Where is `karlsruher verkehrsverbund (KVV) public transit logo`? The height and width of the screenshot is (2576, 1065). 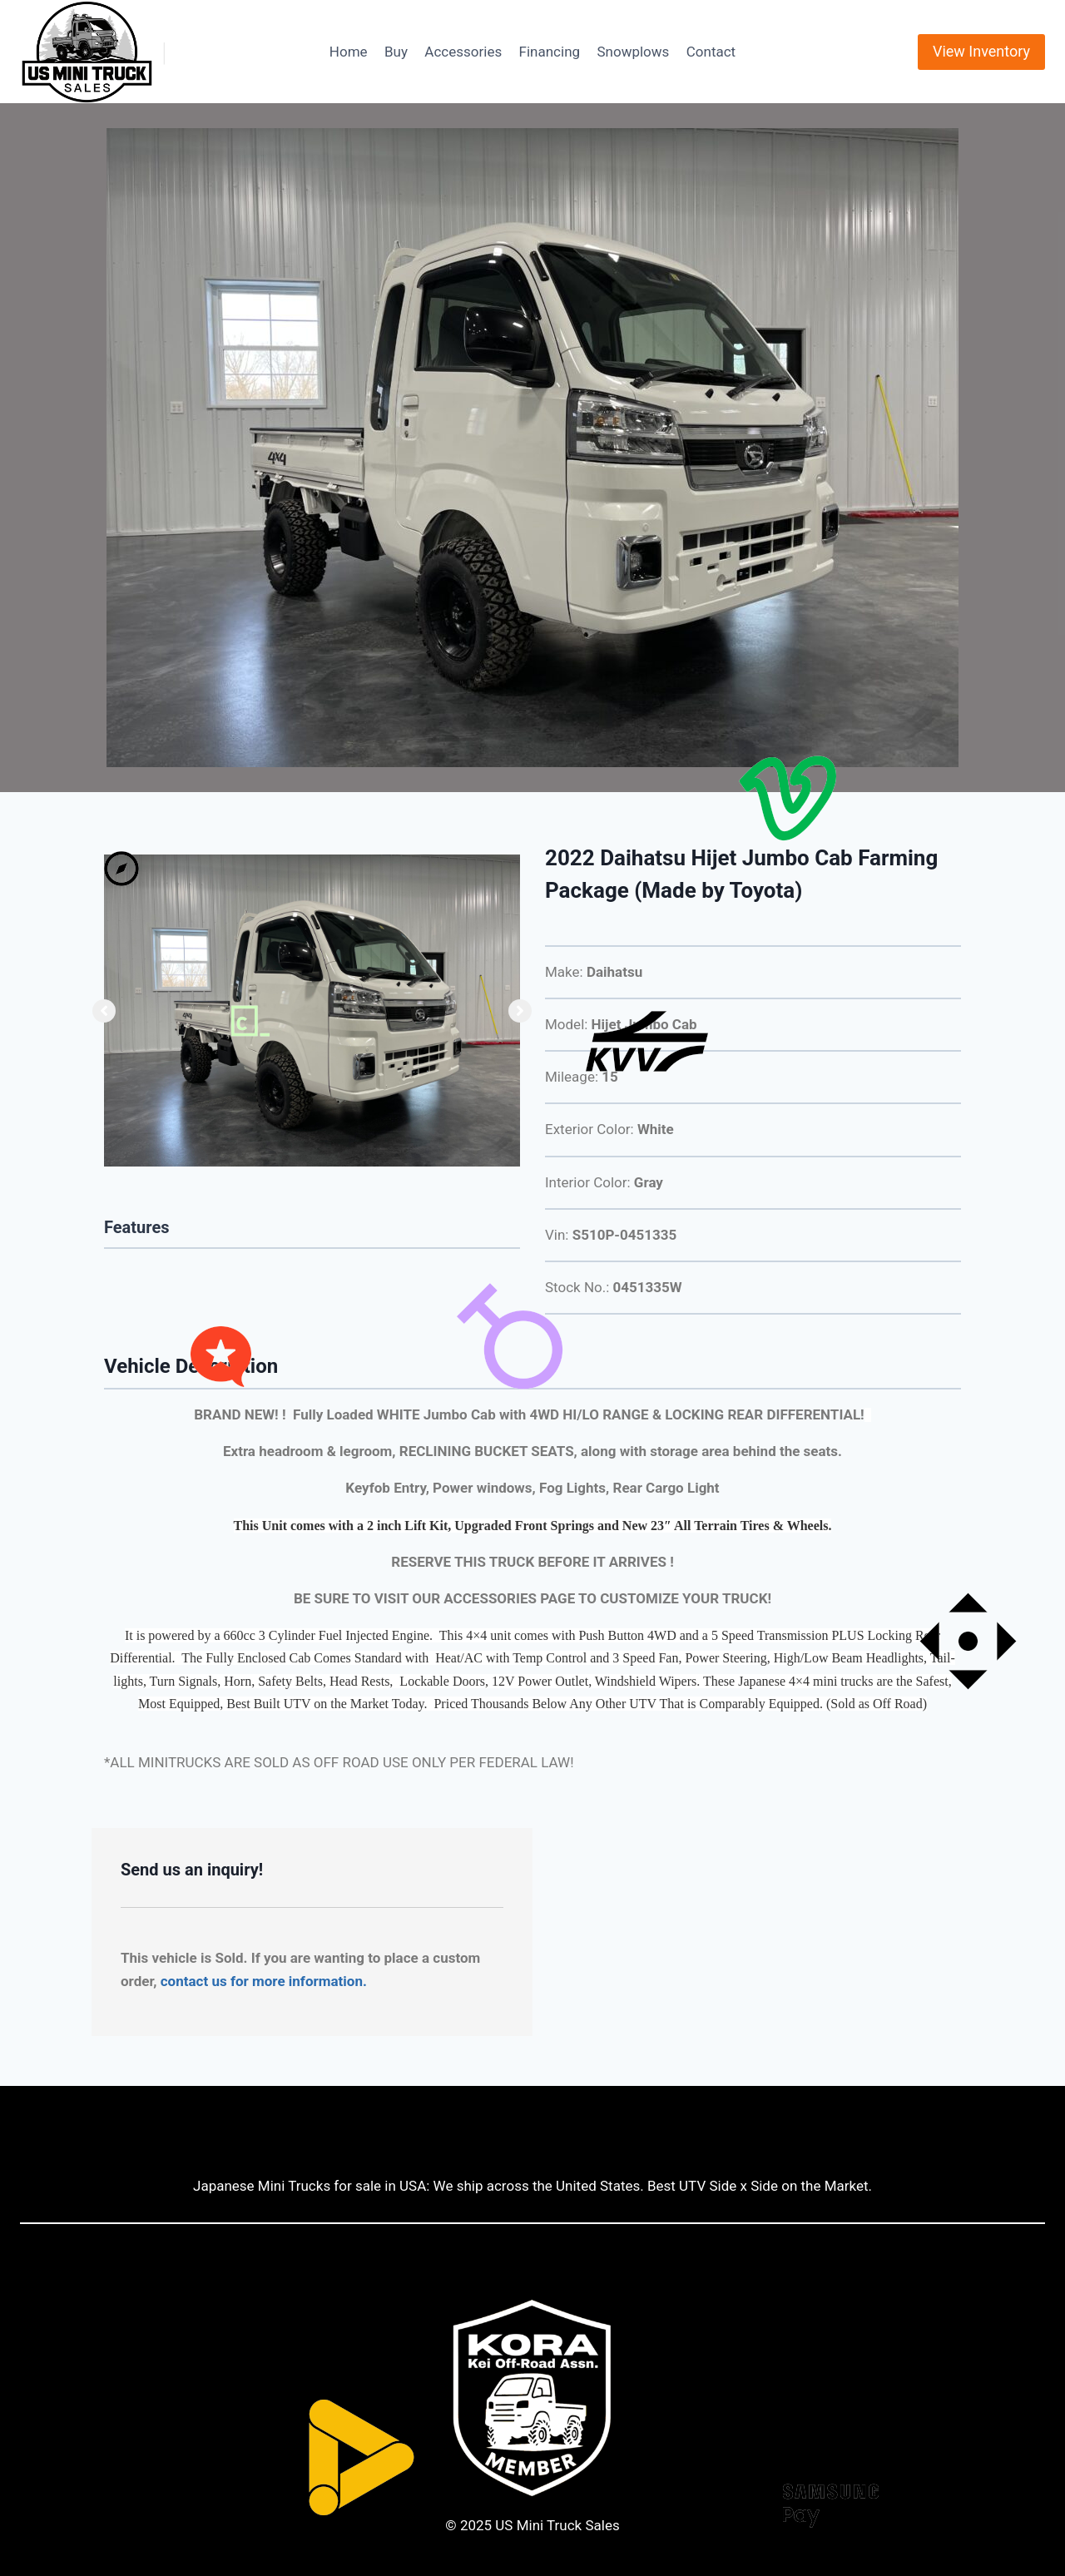
karlsruher verkehrsverbund (KVV) public transit logo is located at coordinates (646, 1041).